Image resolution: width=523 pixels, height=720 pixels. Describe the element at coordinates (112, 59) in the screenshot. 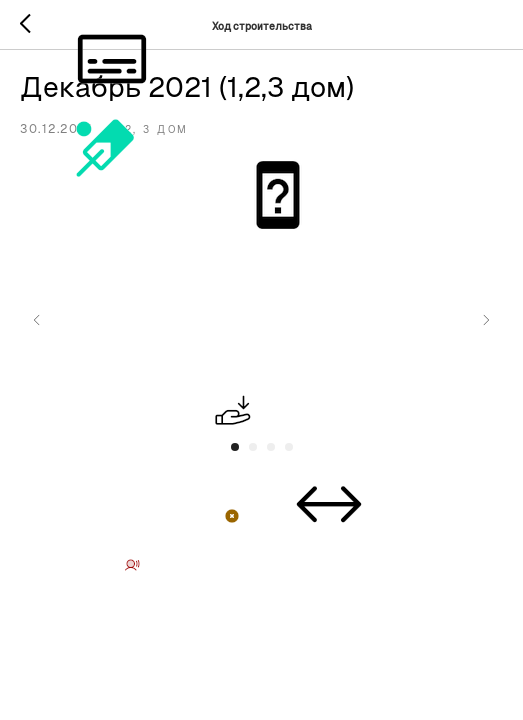

I see `enable subtitles or closed captions` at that location.